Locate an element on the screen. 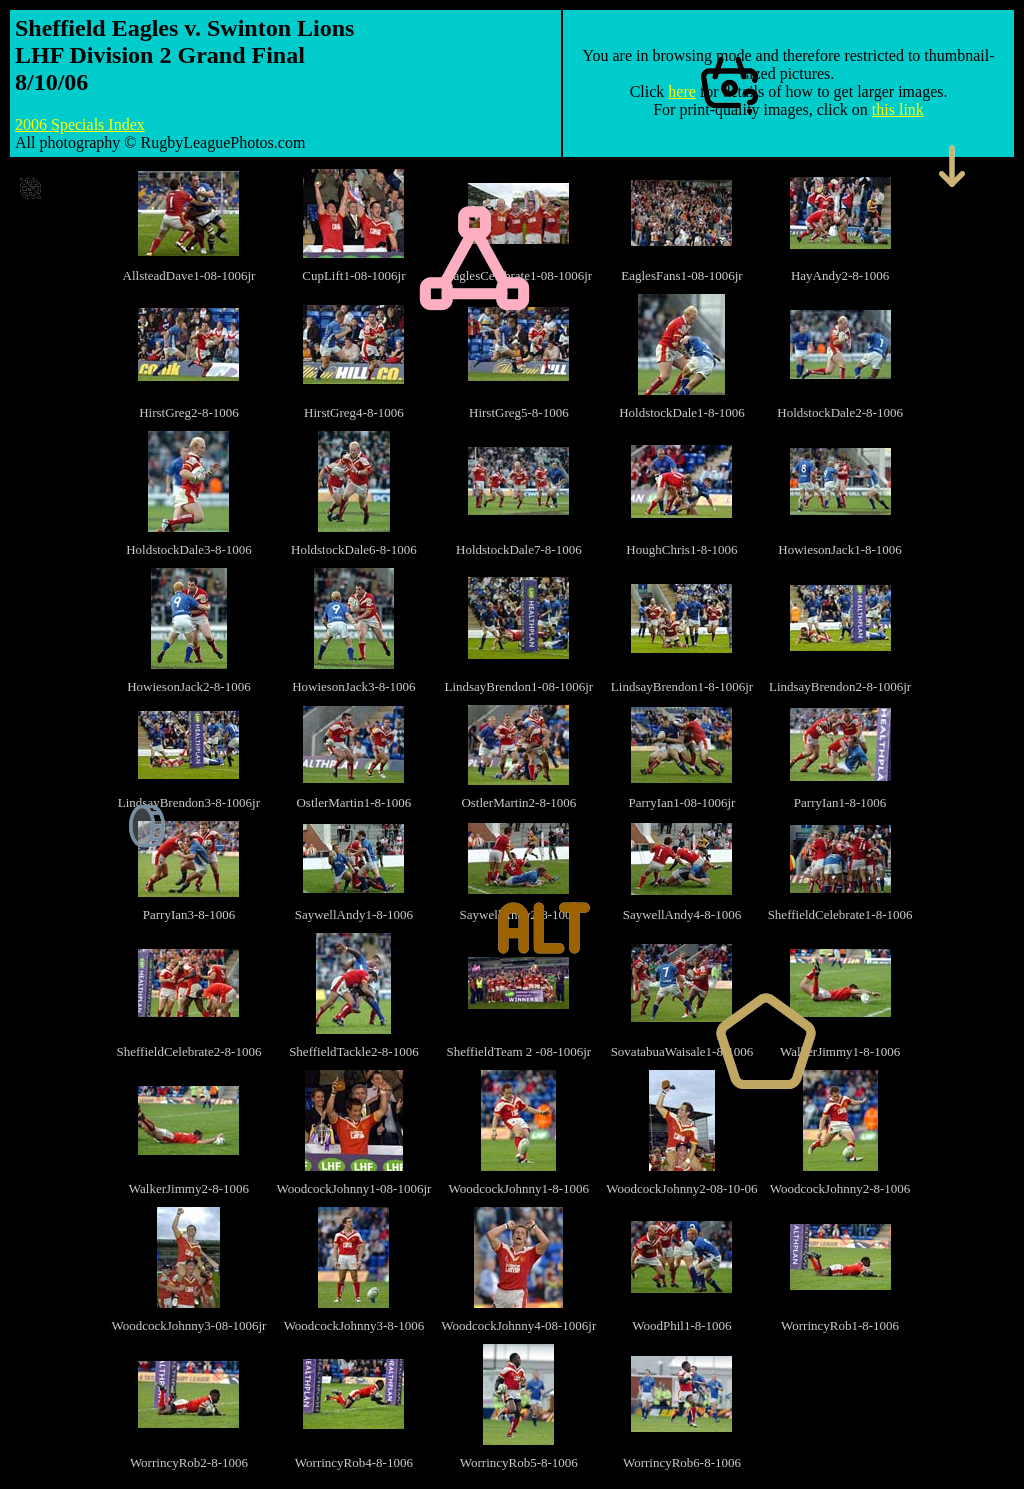 The image size is (1024, 1489). view account balance or credits is located at coordinates (147, 826).